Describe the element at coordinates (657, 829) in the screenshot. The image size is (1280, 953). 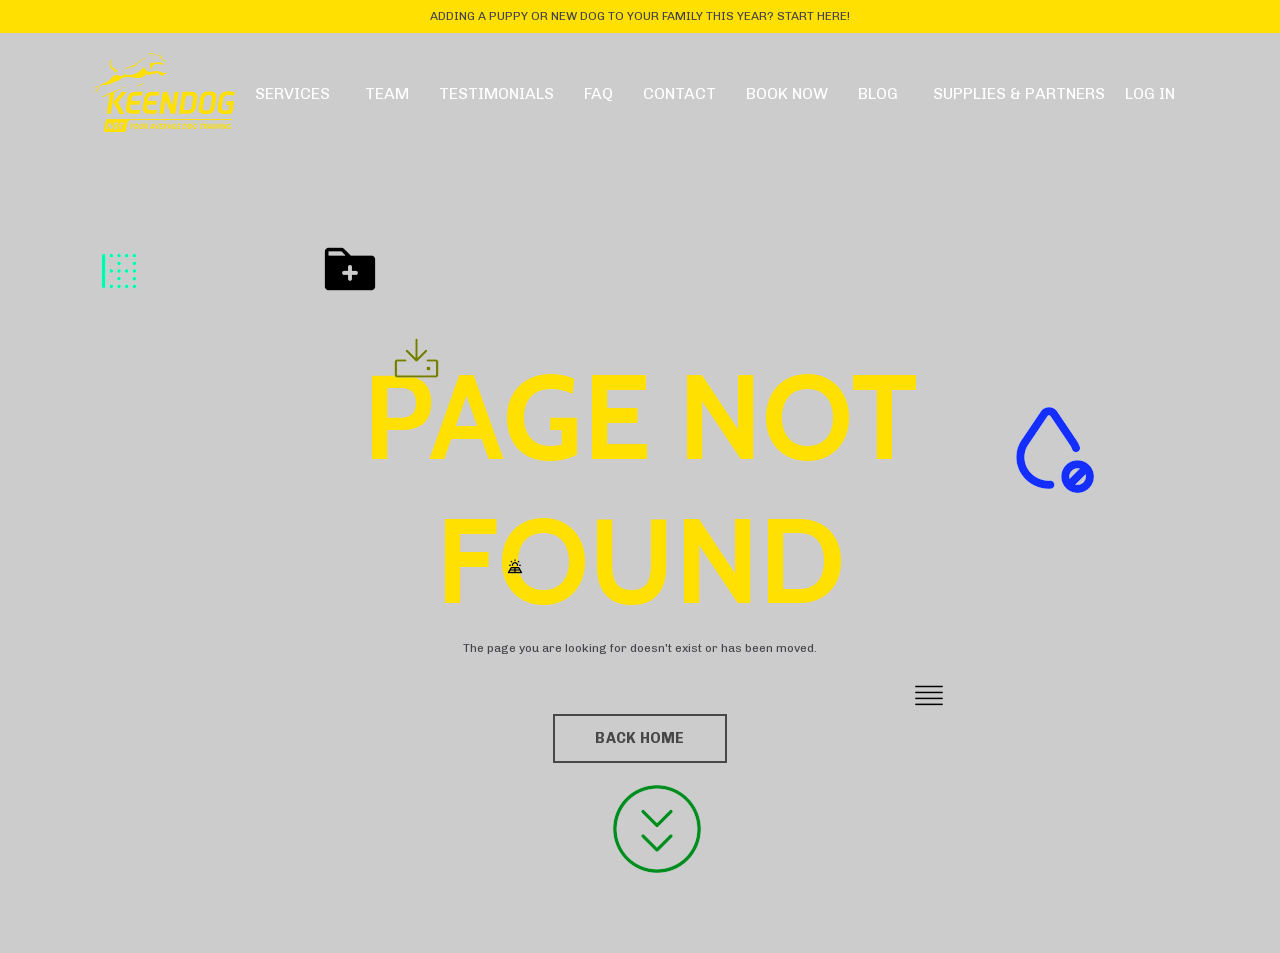
I see `expand all content below` at that location.